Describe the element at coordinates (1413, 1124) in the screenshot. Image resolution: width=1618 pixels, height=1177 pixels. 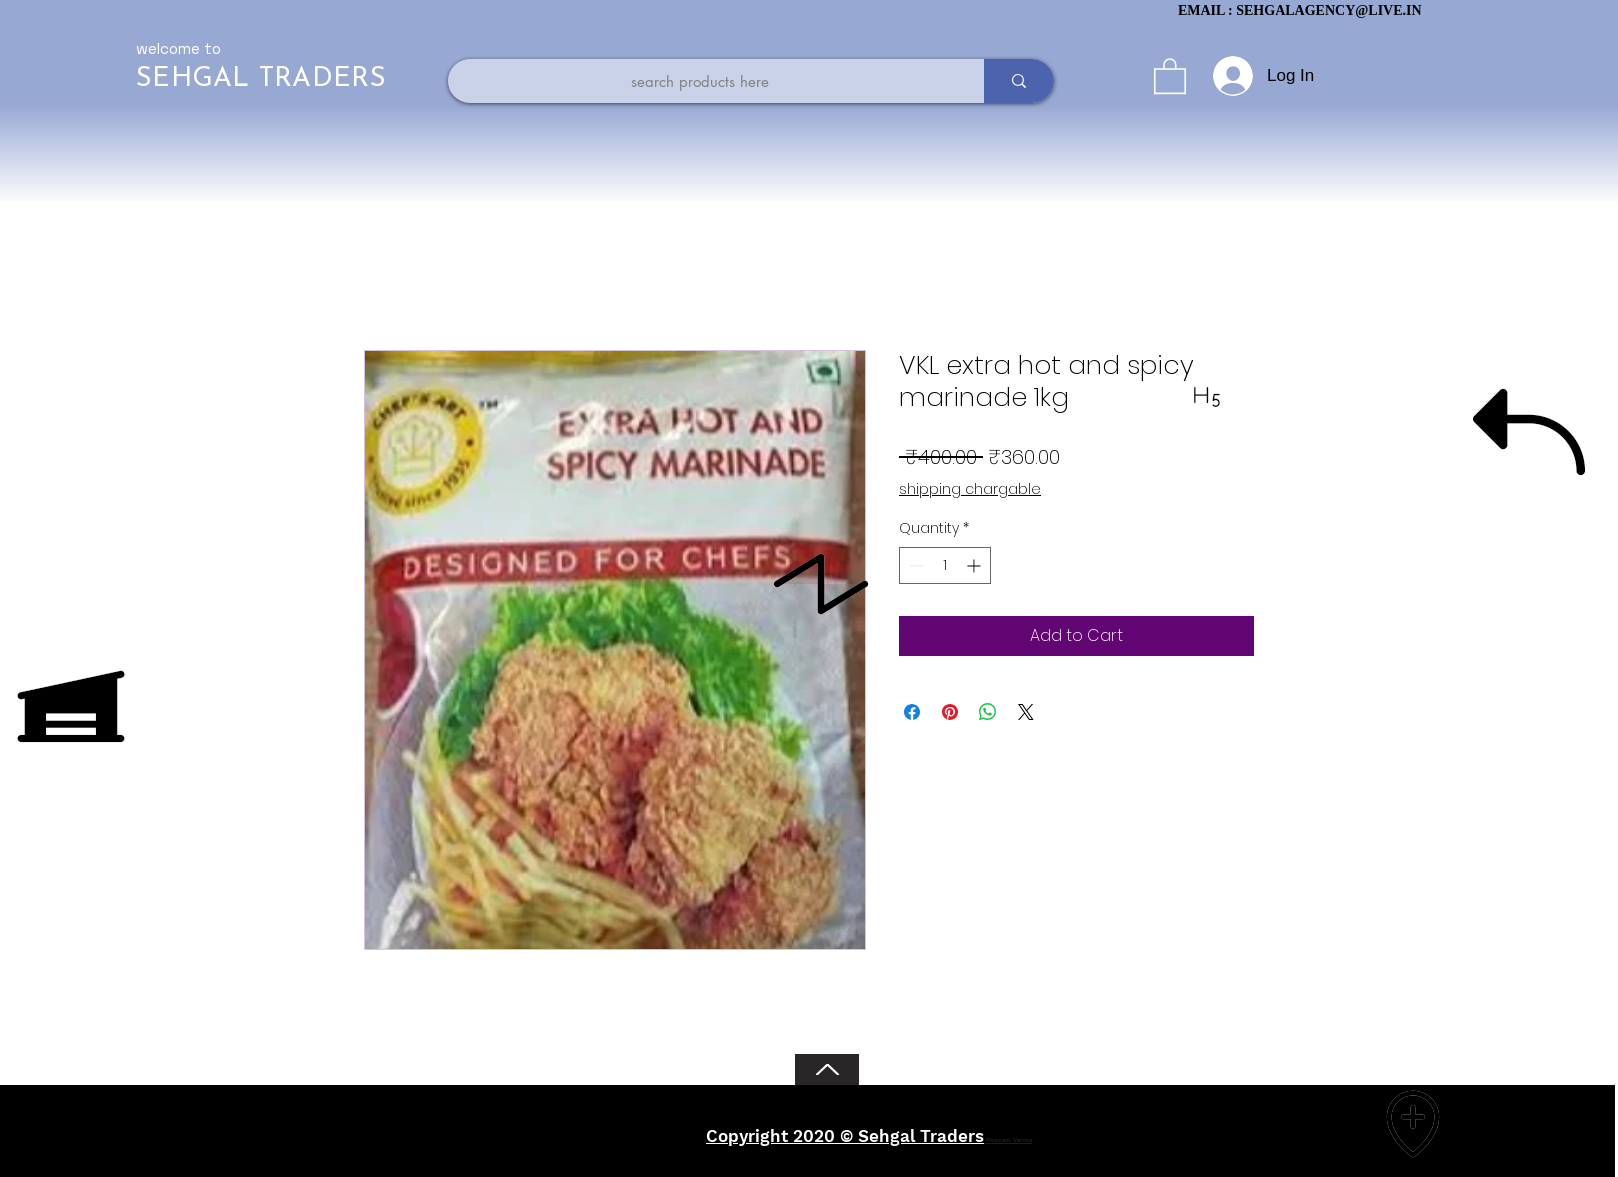
I see `add a new location pin` at that location.